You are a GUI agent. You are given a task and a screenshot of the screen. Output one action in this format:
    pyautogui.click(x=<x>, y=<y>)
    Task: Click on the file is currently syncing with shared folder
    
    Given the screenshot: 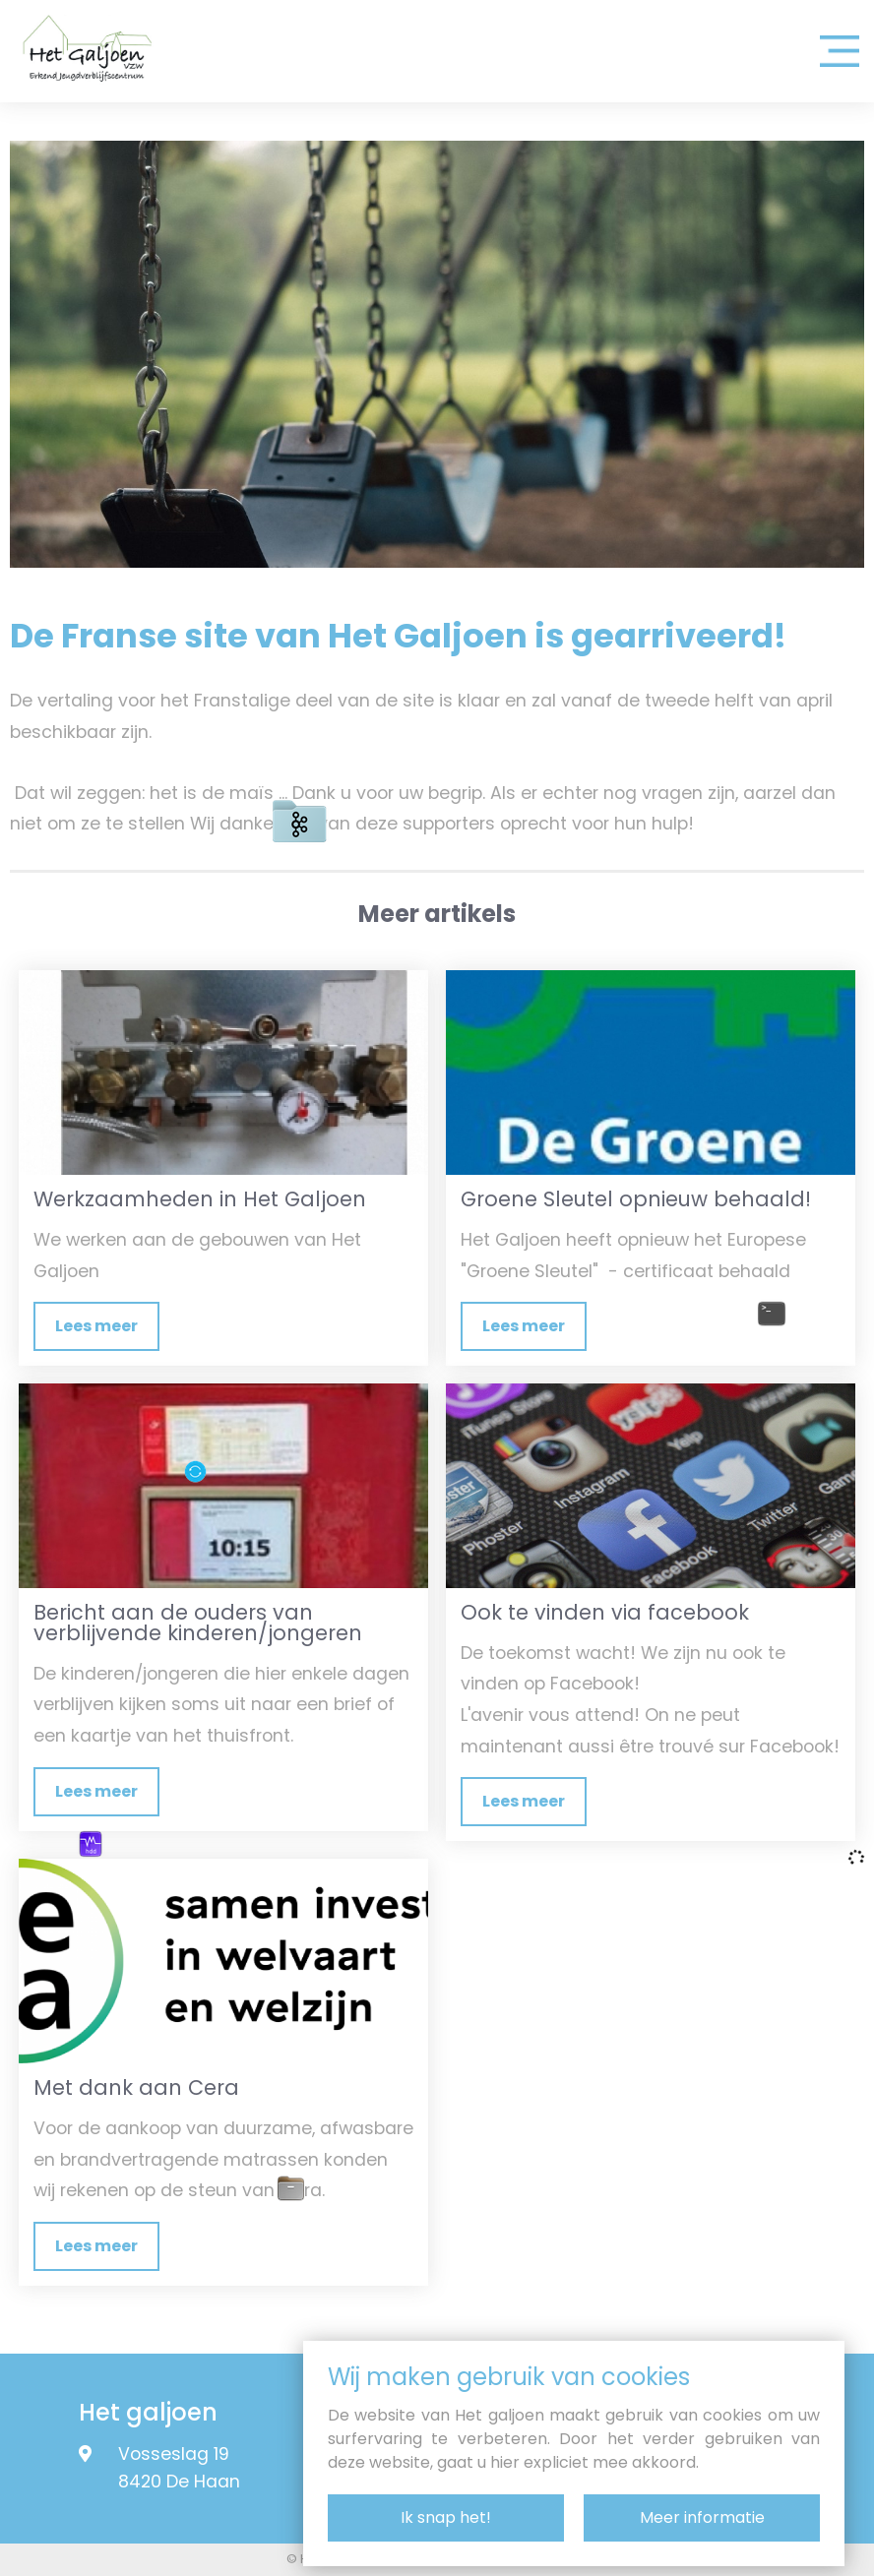 What is the action you would take?
    pyautogui.click(x=195, y=1471)
    